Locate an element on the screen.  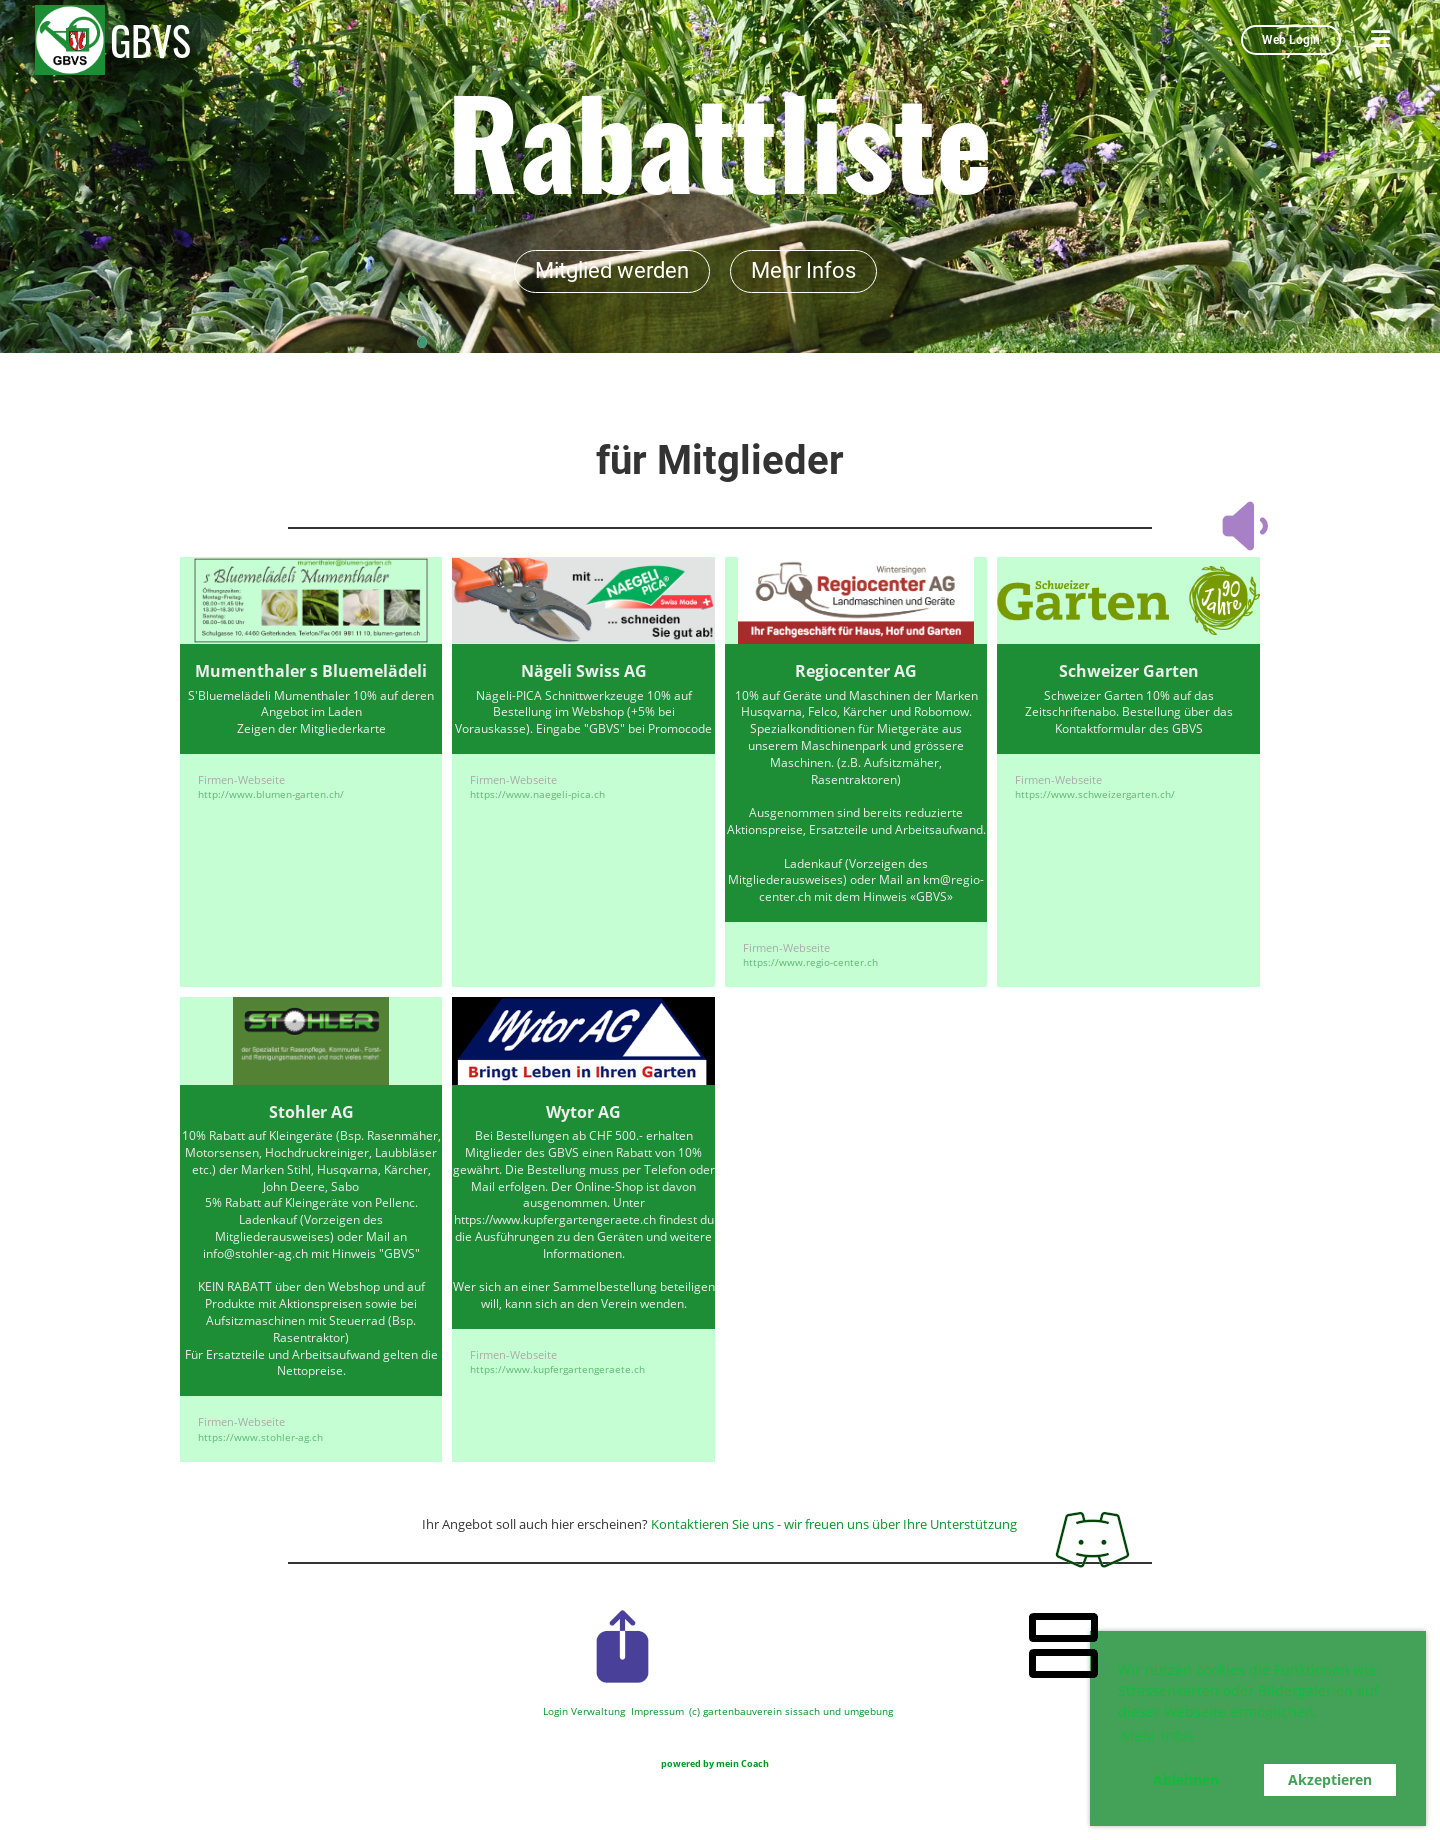
open Discord is located at coordinates (1092, 1538).